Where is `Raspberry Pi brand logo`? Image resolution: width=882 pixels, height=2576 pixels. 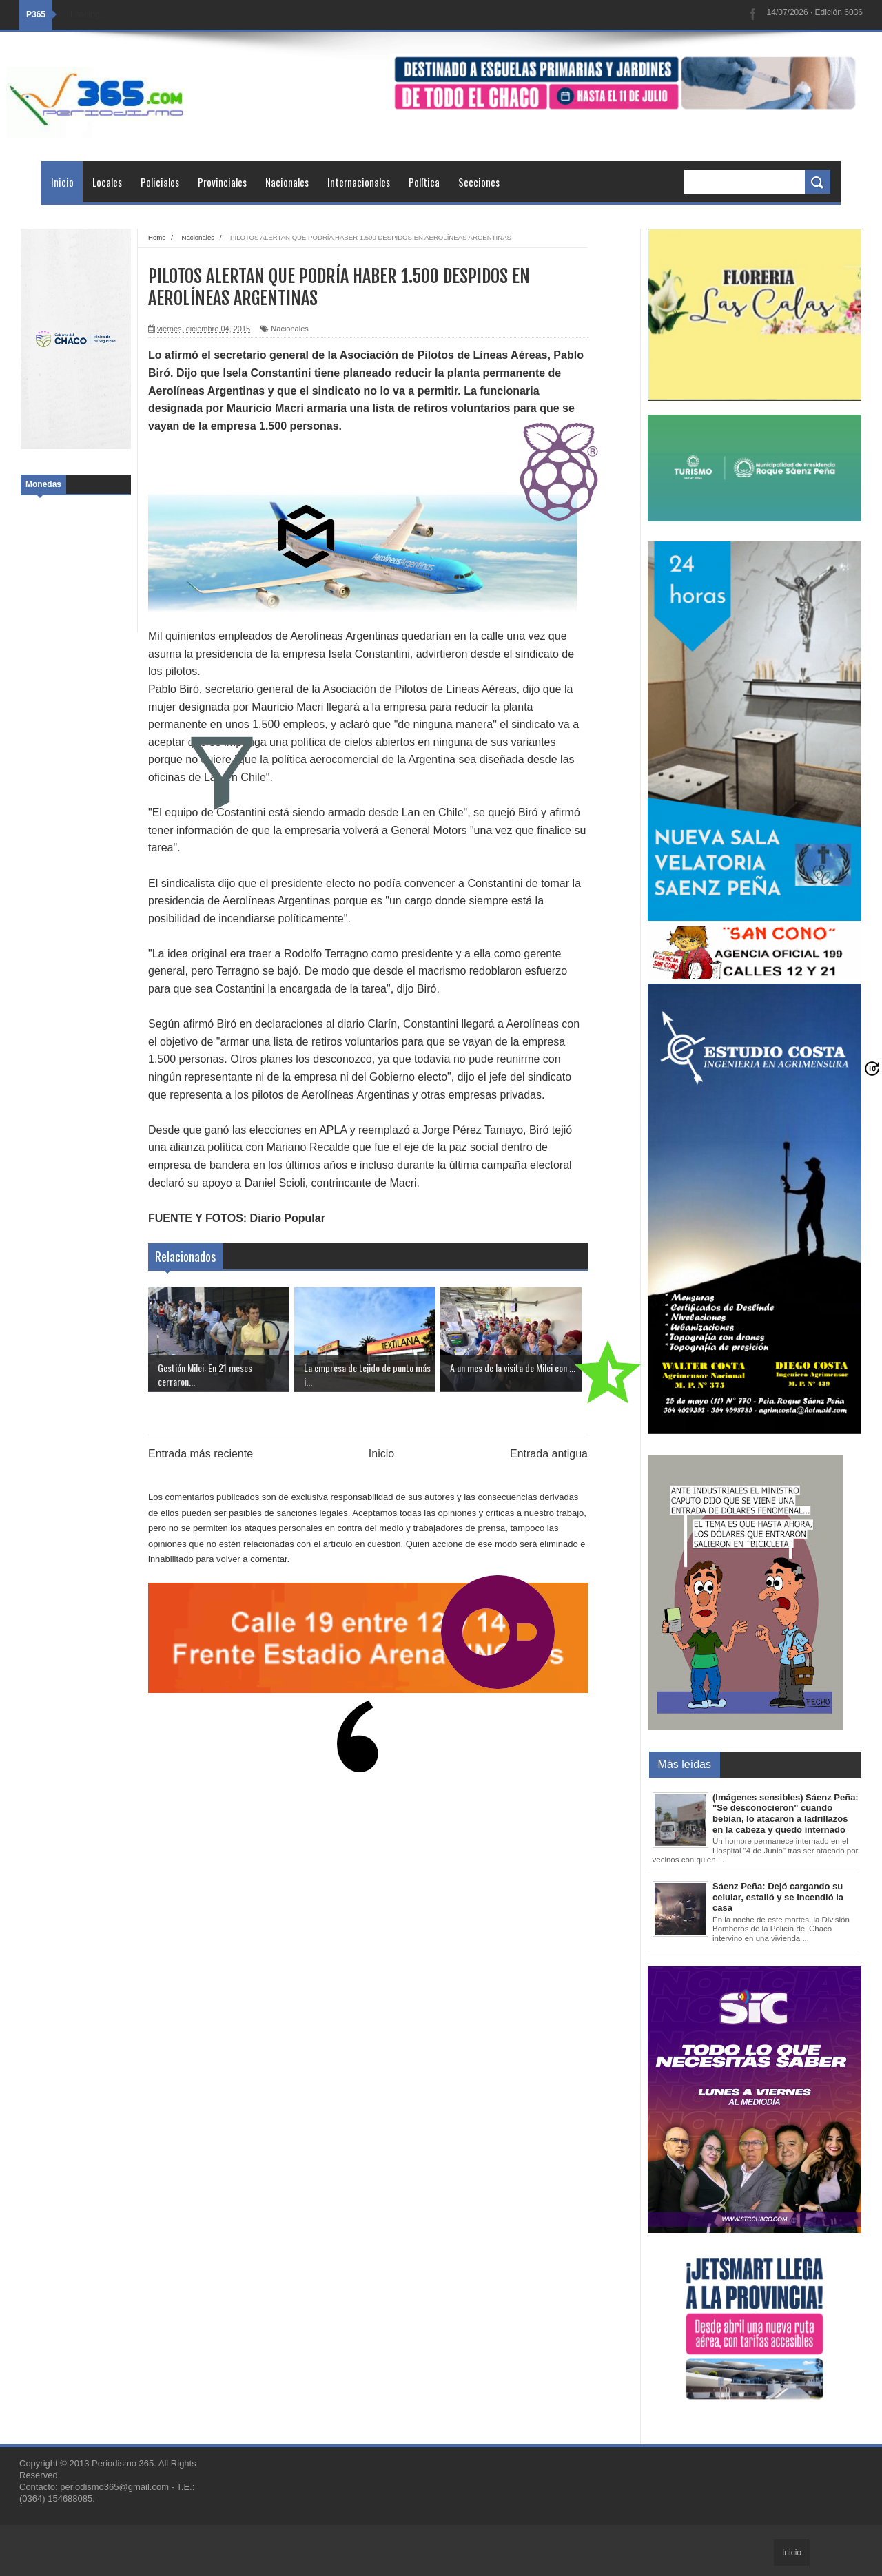
Raspberry Pi brand logo is located at coordinates (559, 472).